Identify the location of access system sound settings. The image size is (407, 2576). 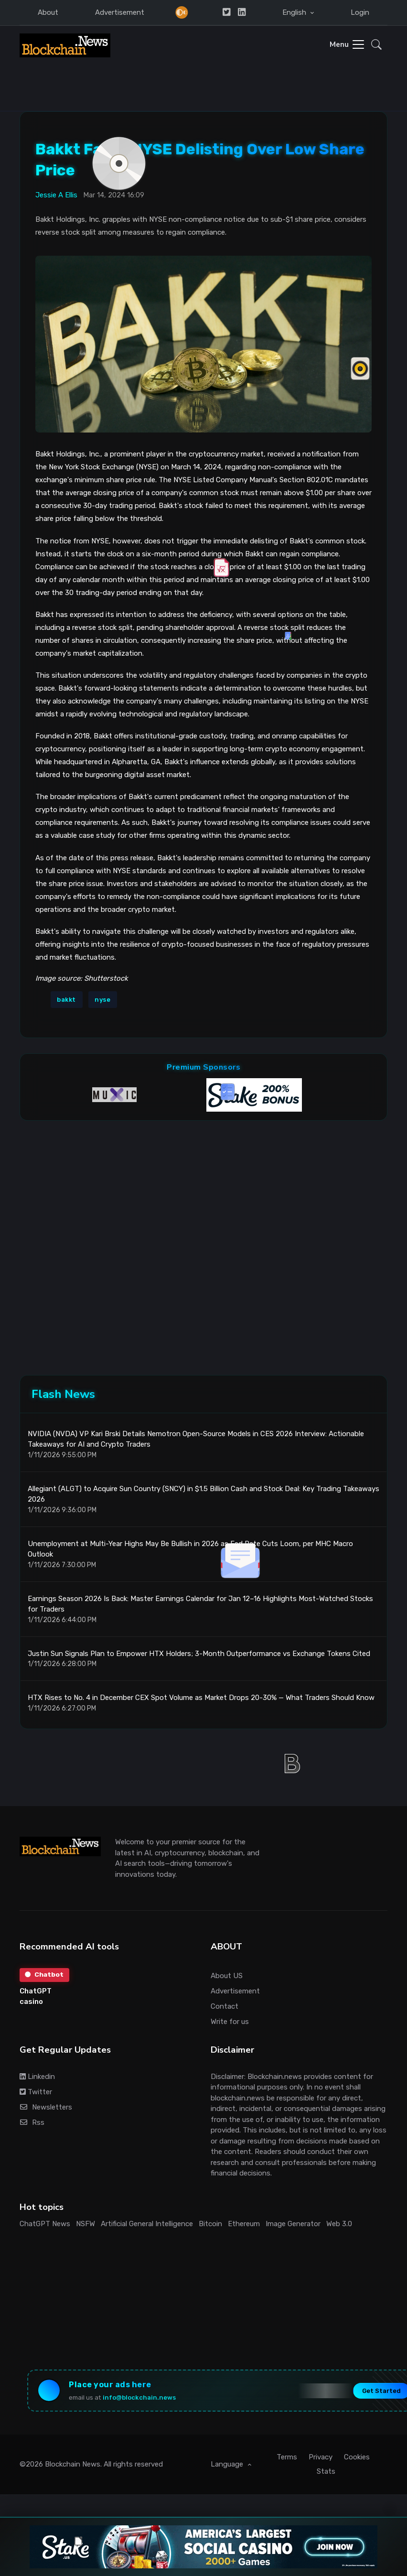
(360, 368).